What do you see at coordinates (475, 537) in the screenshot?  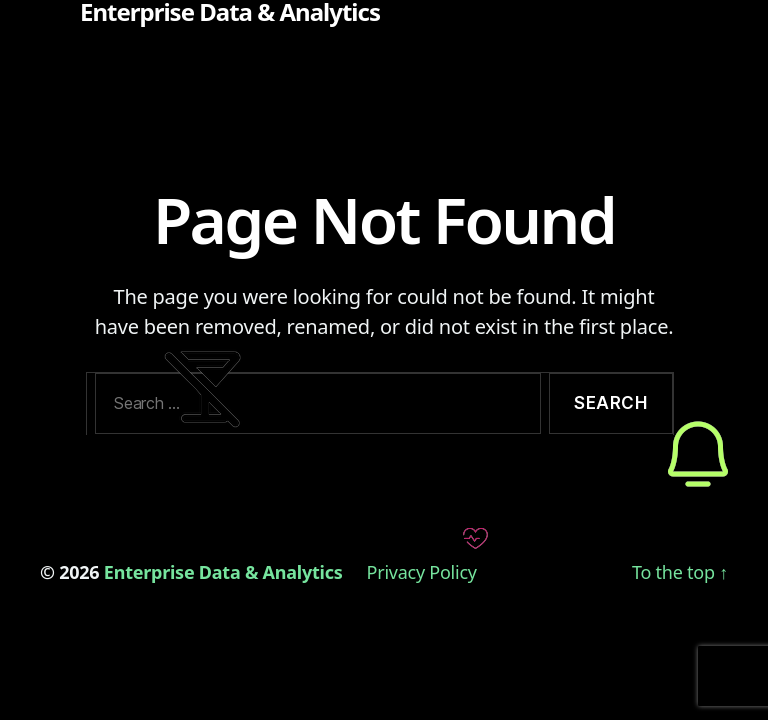 I see `view health or fitness metrics` at bounding box center [475, 537].